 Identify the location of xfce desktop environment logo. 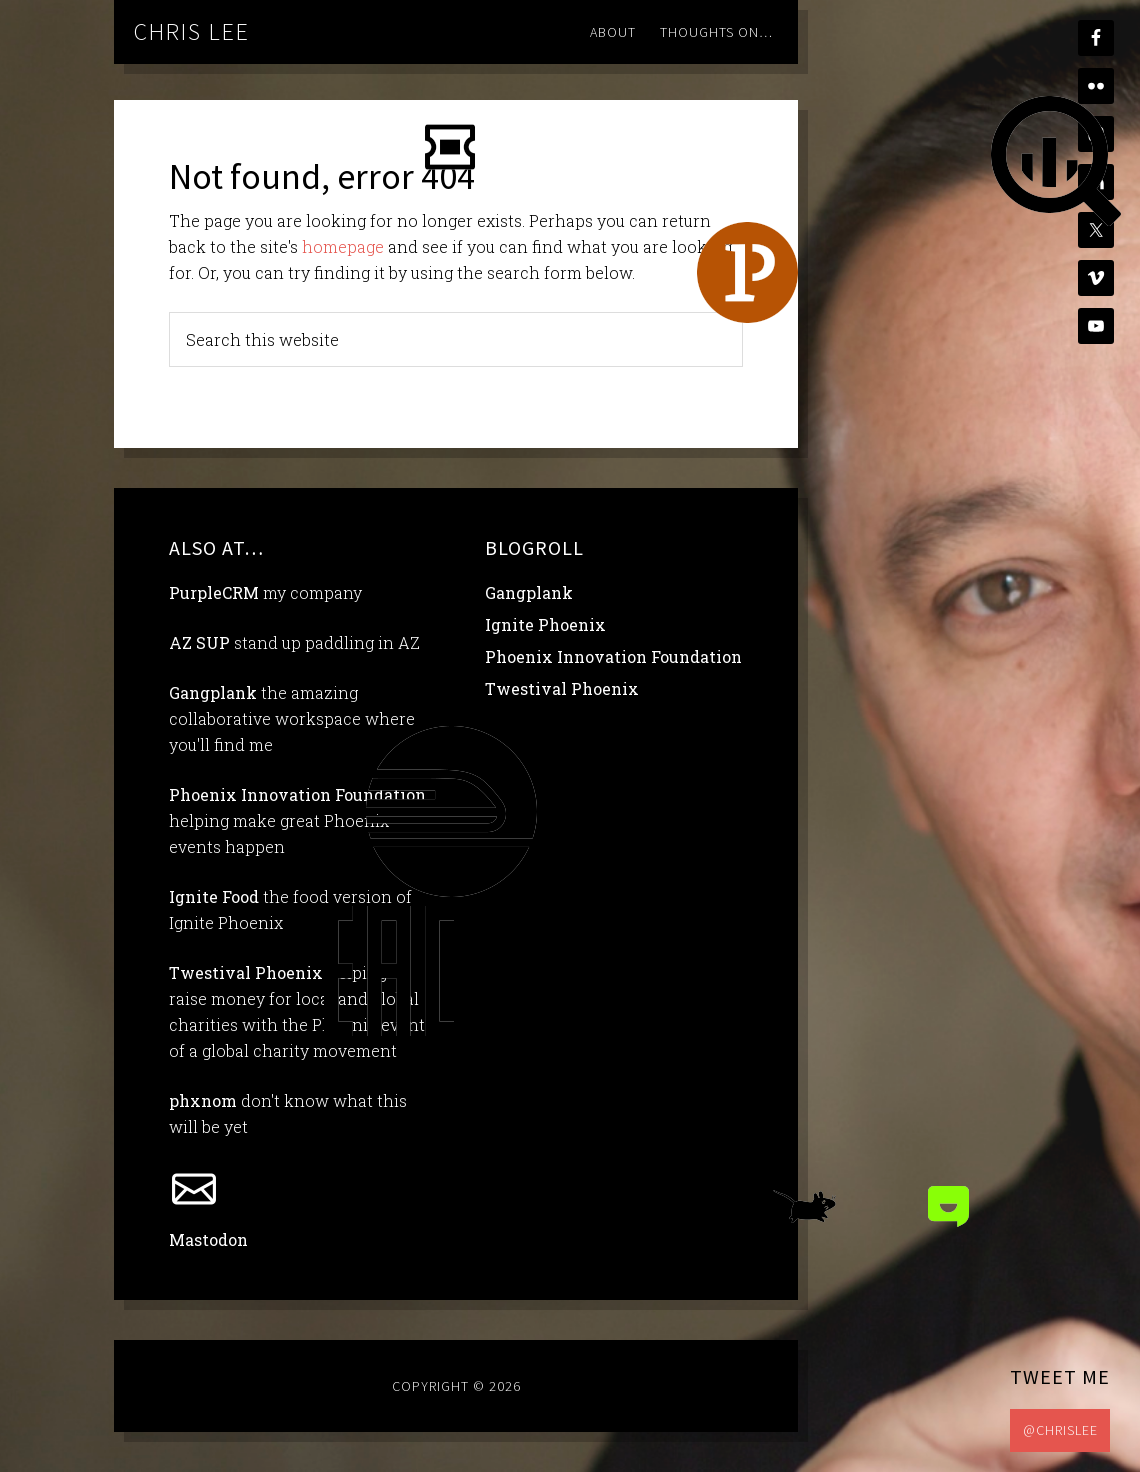
(804, 1206).